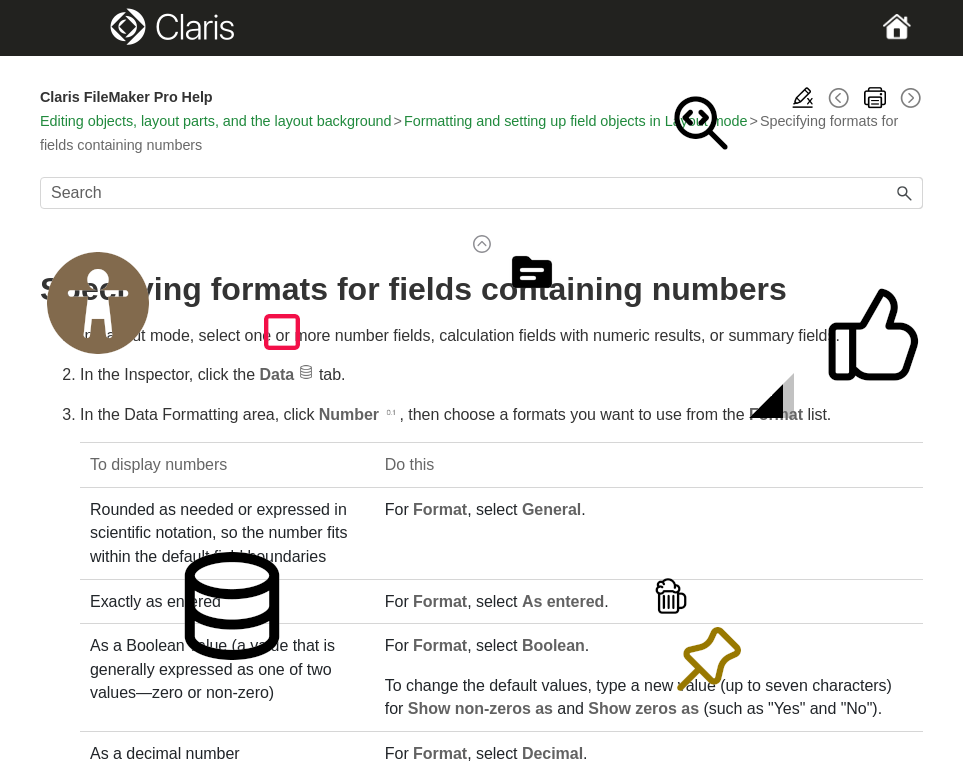 Image resolution: width=963 pixels, height=776 pixels. I want to click on access database settings, so click(232, 606).